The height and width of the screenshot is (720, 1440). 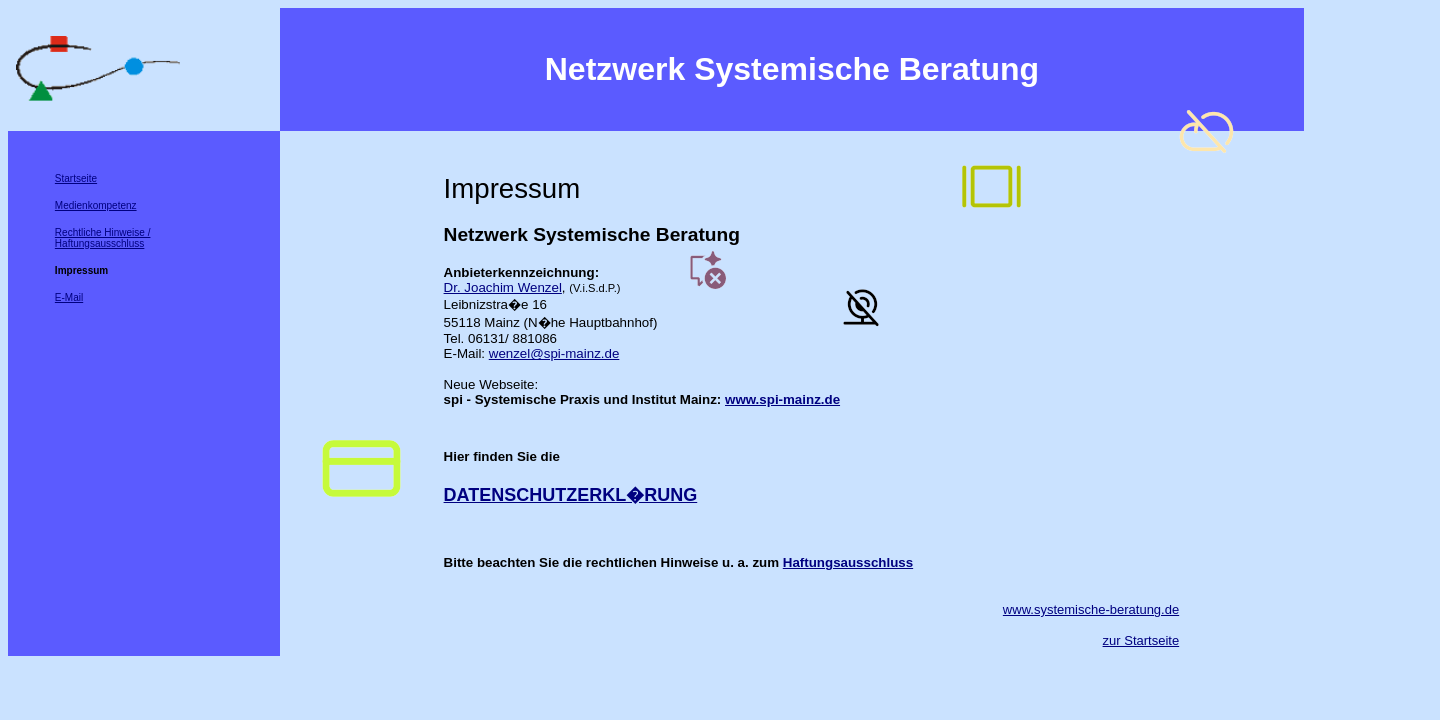 What do you see at coordinates (991, 186) in the screenshot?
I see `start a slideshow presentation` at bounding box center [991, 186].